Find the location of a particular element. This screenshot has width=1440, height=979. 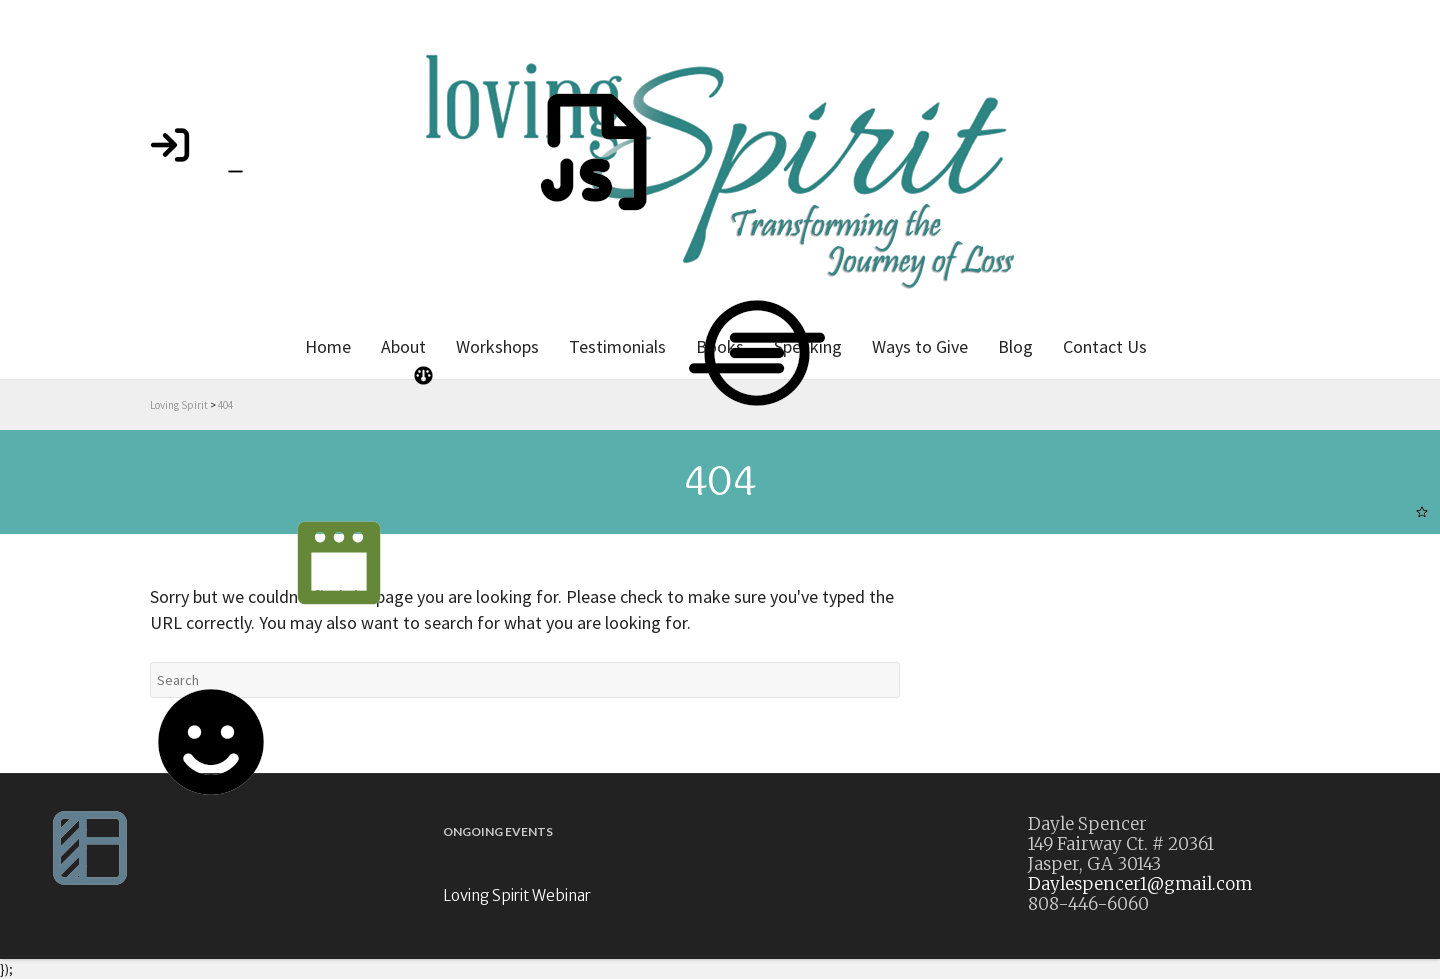

view dashboard or control panel is located at coordinates (423, 375).